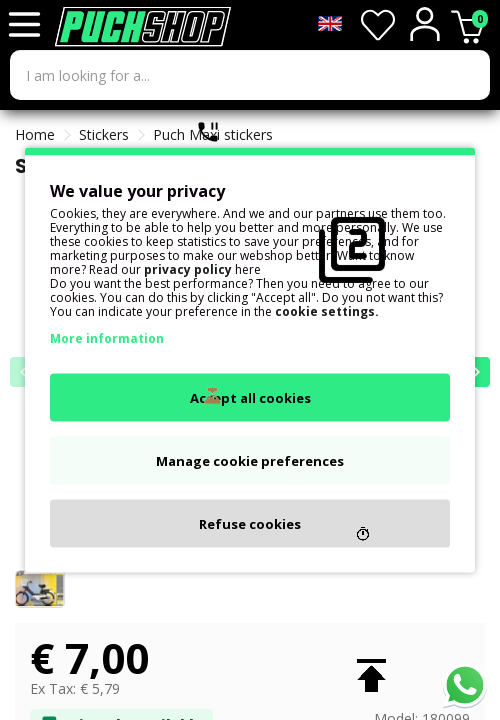 Image resolution: width=500 pixels, height=720 pixels. What do you see at coordinates (371, 675) in the screenshot?
I see `publish or upload content` at bounding box center [371, 675].